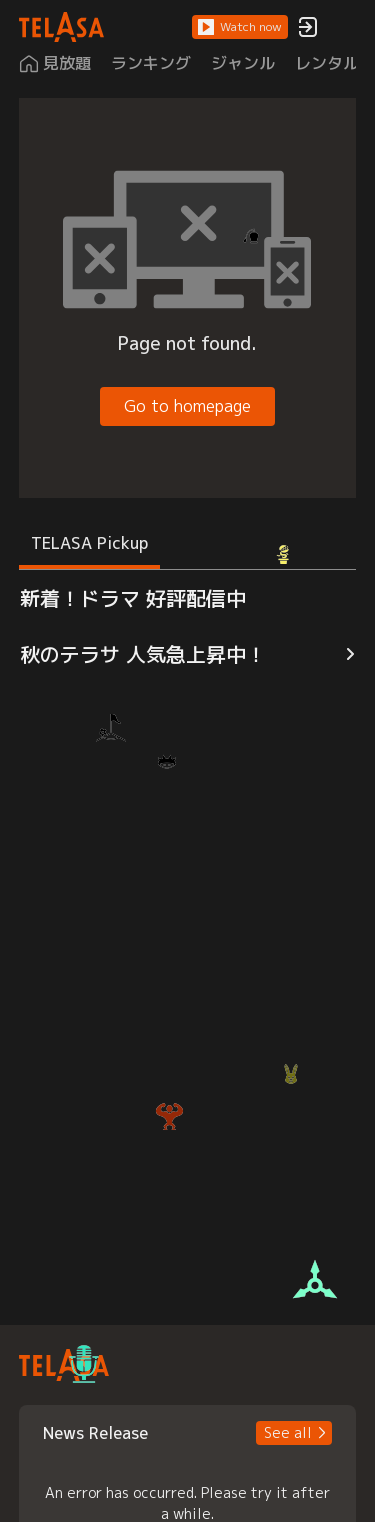 The height and width of the screenshot is (1522, 375). What do you see at coordinates (84, 1364) in the screenshot?
I see `access voice recording features` at bounding box center [84, 1364].